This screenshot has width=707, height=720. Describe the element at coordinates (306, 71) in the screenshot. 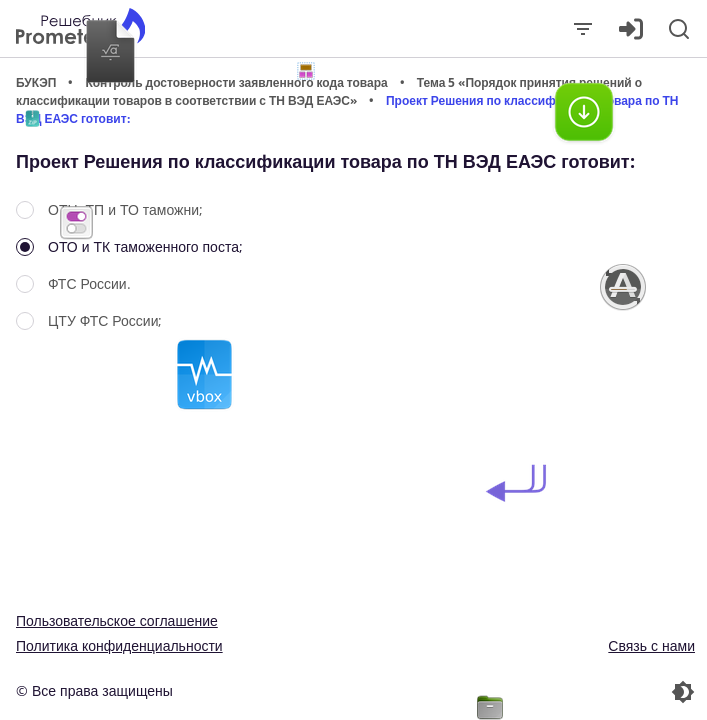

I see `select all items in the current view` at that location.